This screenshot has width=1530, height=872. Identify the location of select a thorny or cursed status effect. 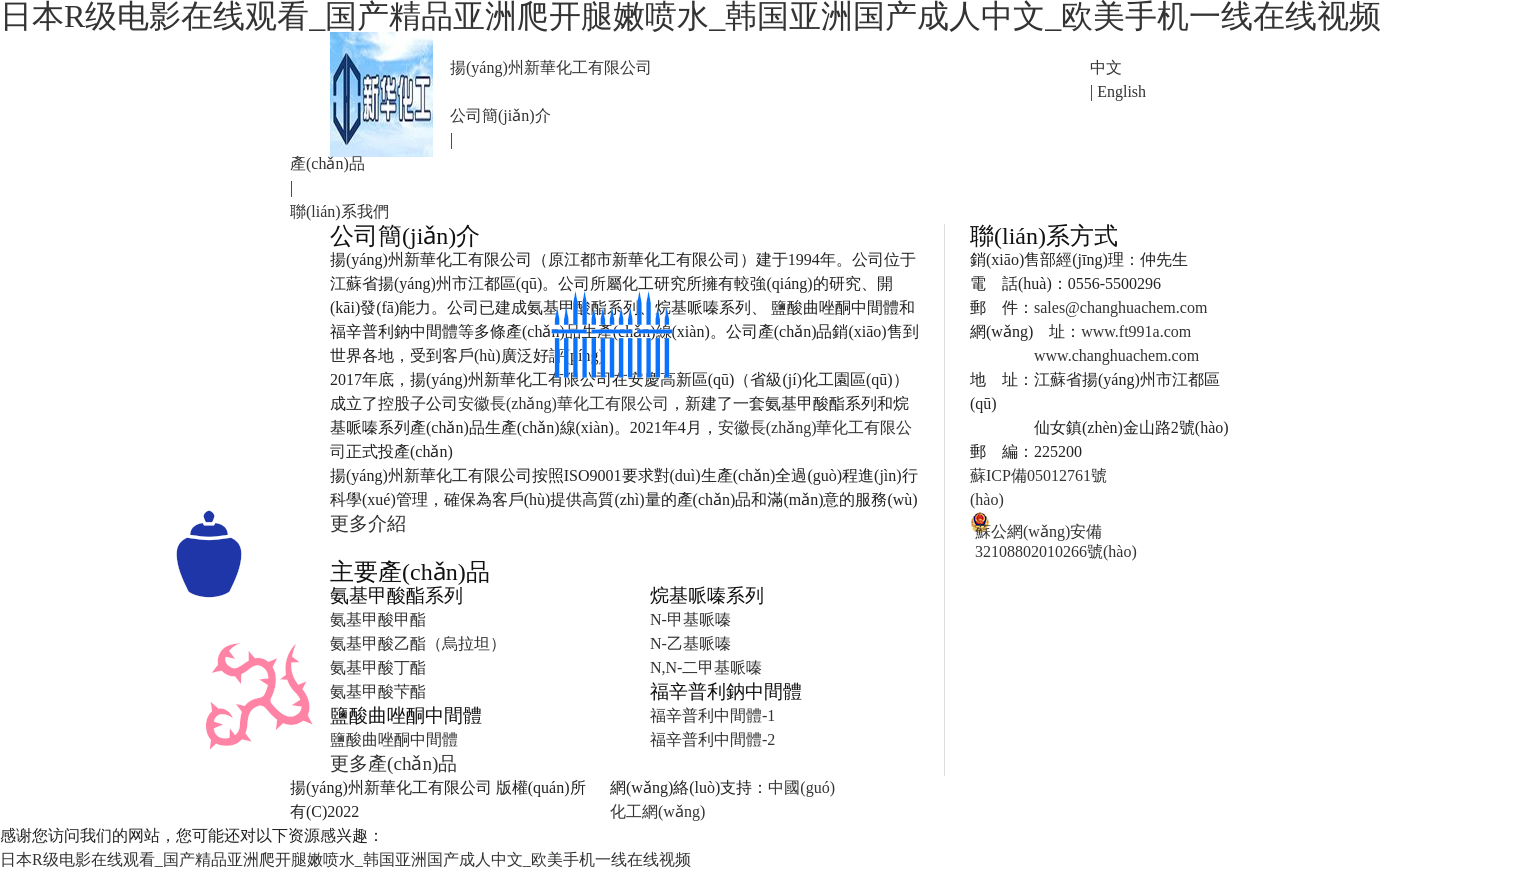
(257, 694).